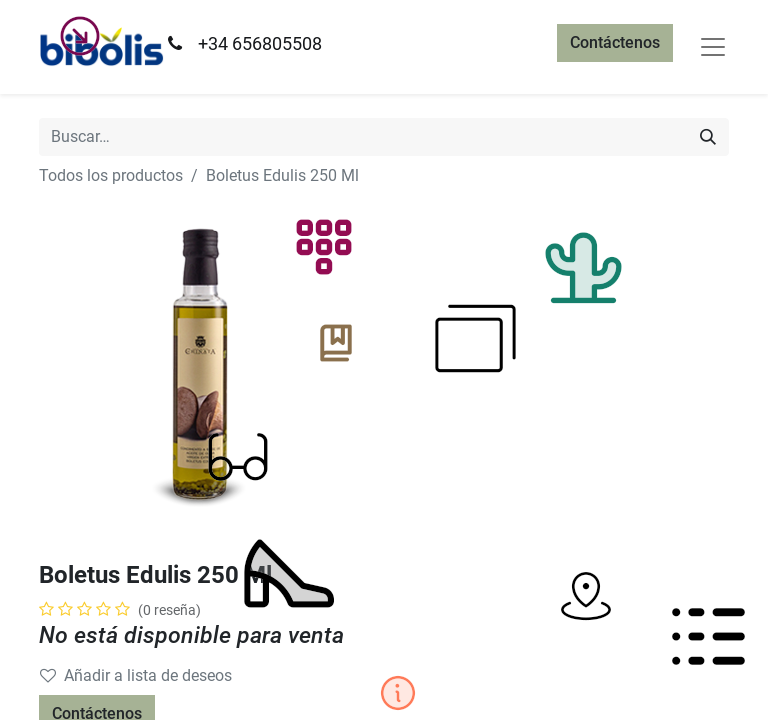 The width and height of the screenshot is (768, 720). Describe the element at coordinates (475, 338) in the screenshot. I see `view stacked cards or layers` at that location.